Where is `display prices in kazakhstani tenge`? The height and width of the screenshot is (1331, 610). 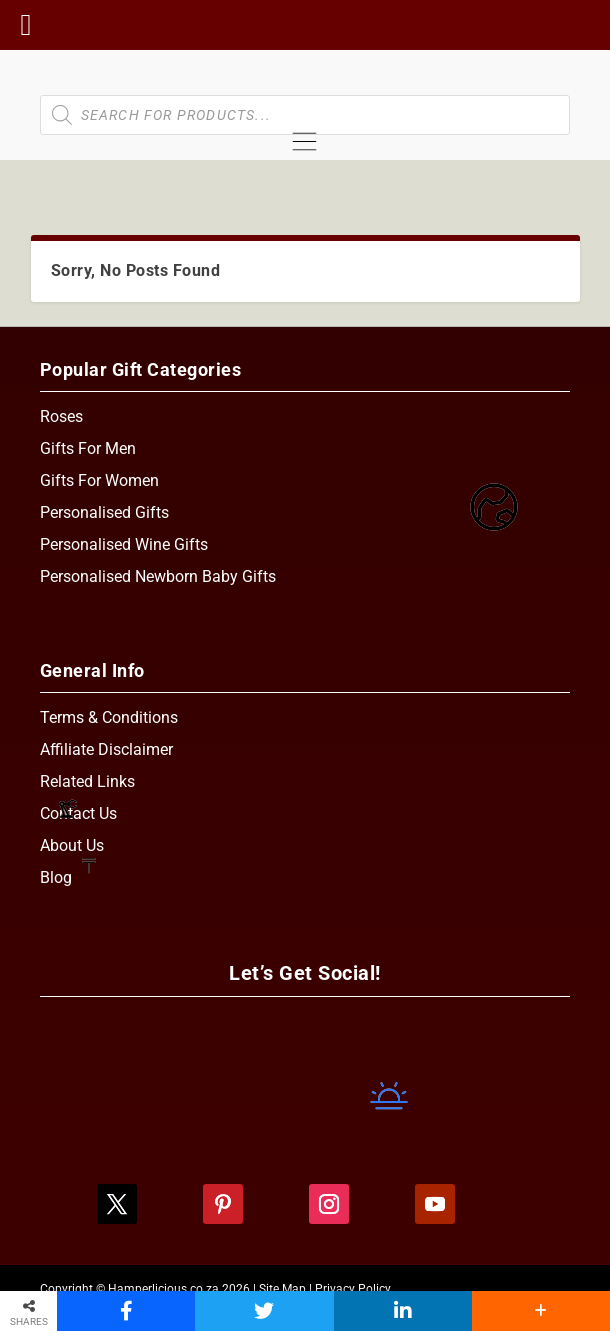 display prices in kazakhstani tenge is located at coordinates (89, 865).